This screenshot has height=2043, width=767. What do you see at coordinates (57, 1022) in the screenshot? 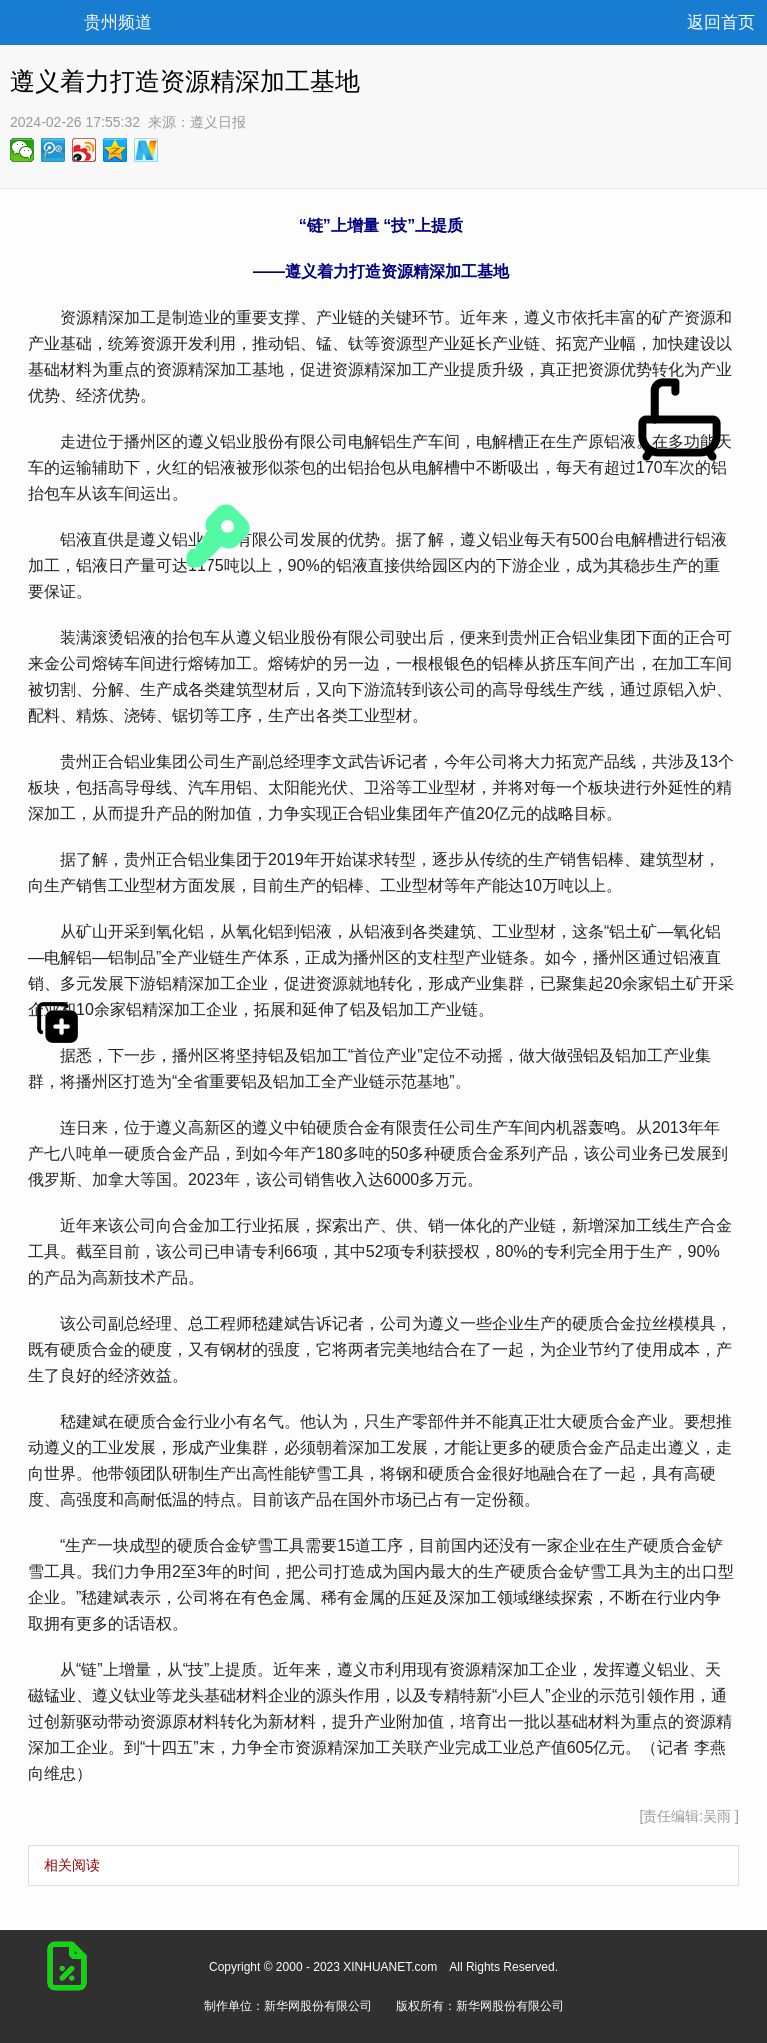
I see `copy and add to clipboard` at bounding box center [57, 1022].